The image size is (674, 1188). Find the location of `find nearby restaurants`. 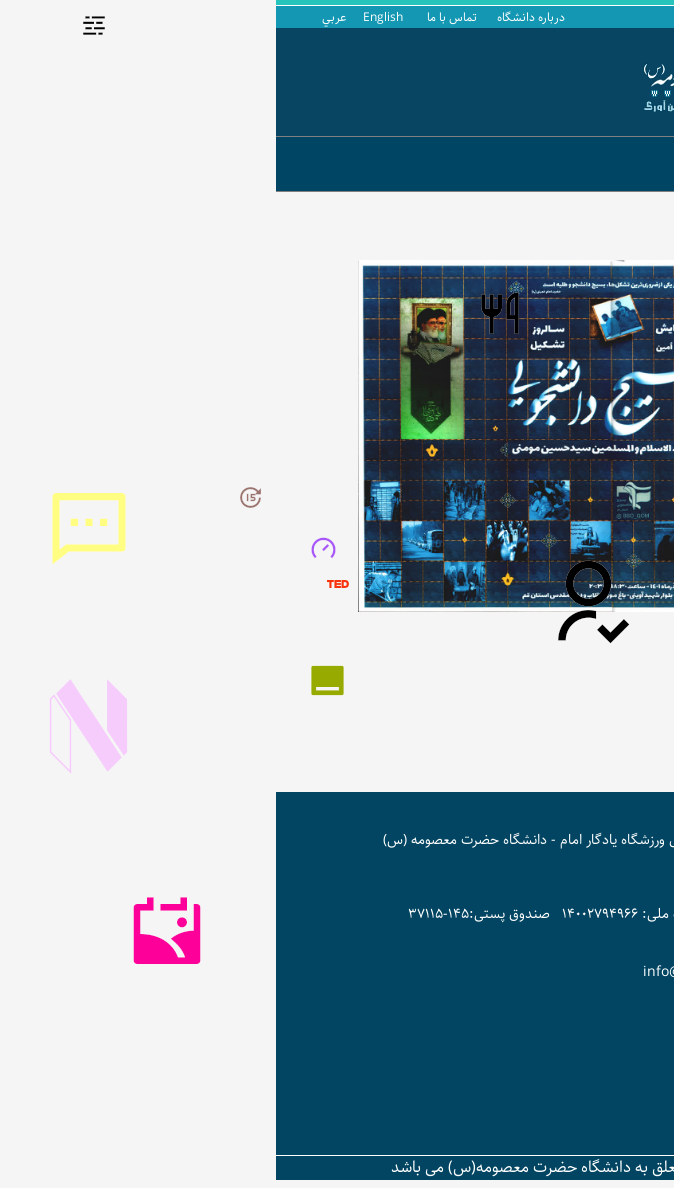

find nearby restaurants is located at coordinates (500, 313).